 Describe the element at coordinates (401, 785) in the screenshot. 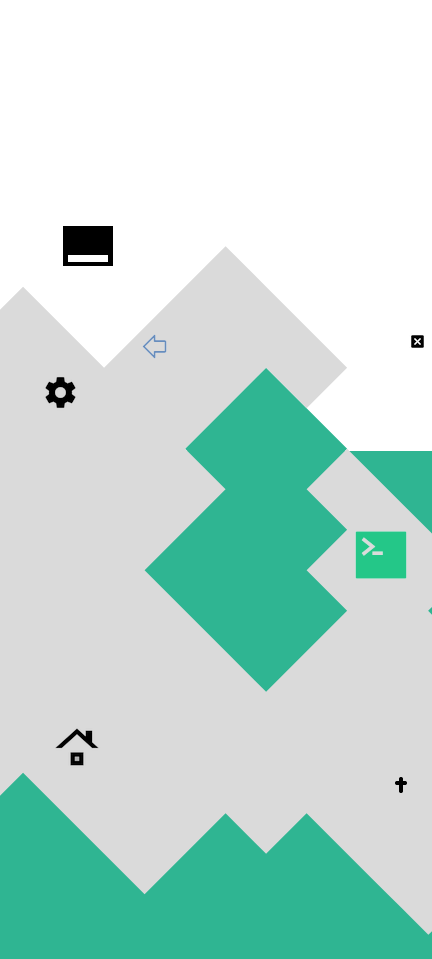

I see `indicates a religious or faith-based feature` at that location.